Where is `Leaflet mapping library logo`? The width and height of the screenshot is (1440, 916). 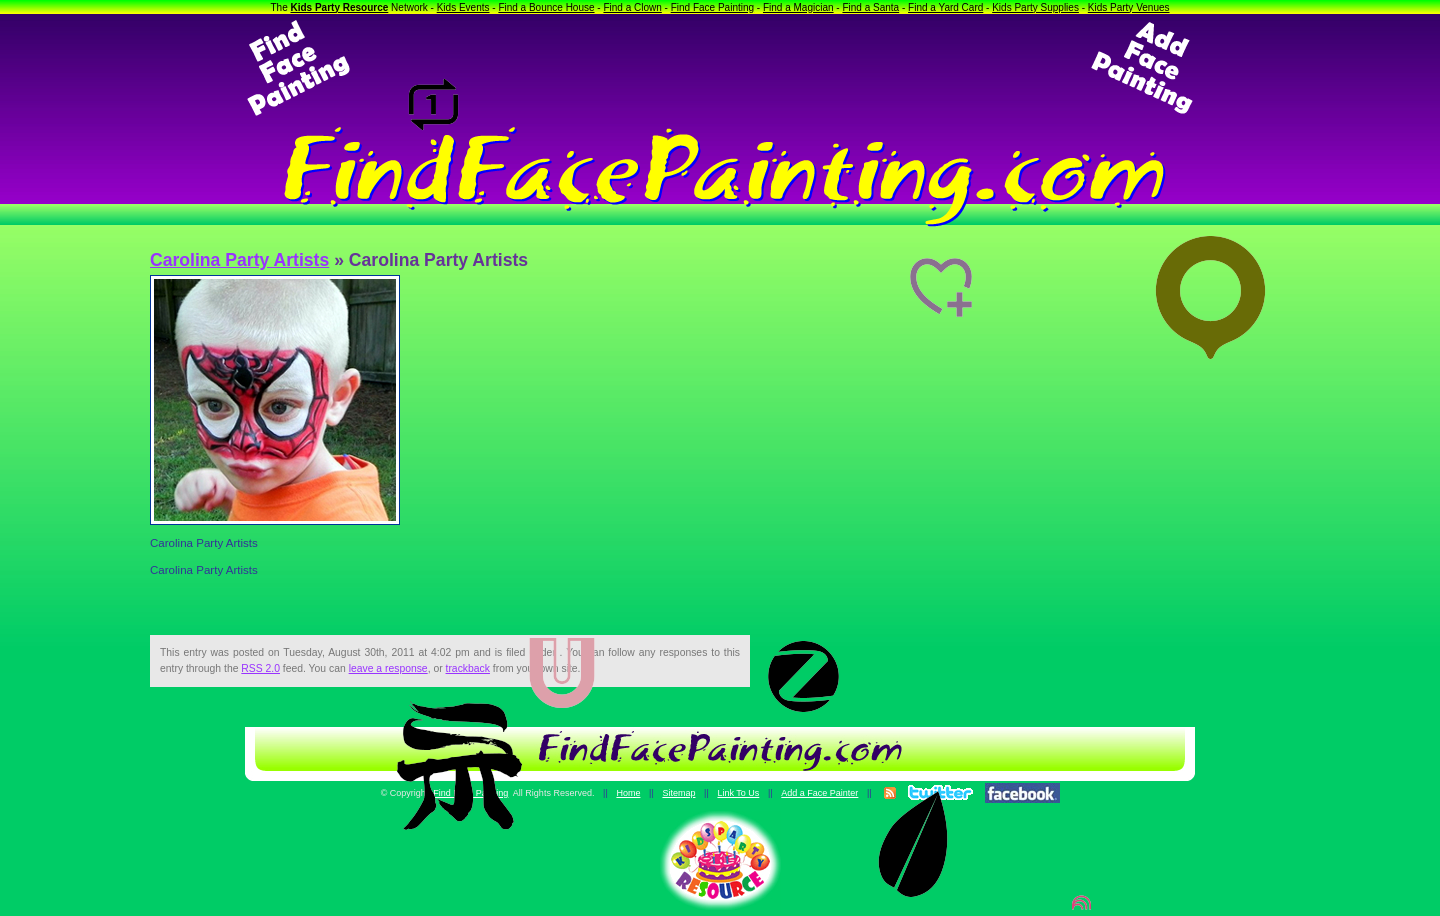 Leaflet mapping library logo is located at coordinates (913, 844).